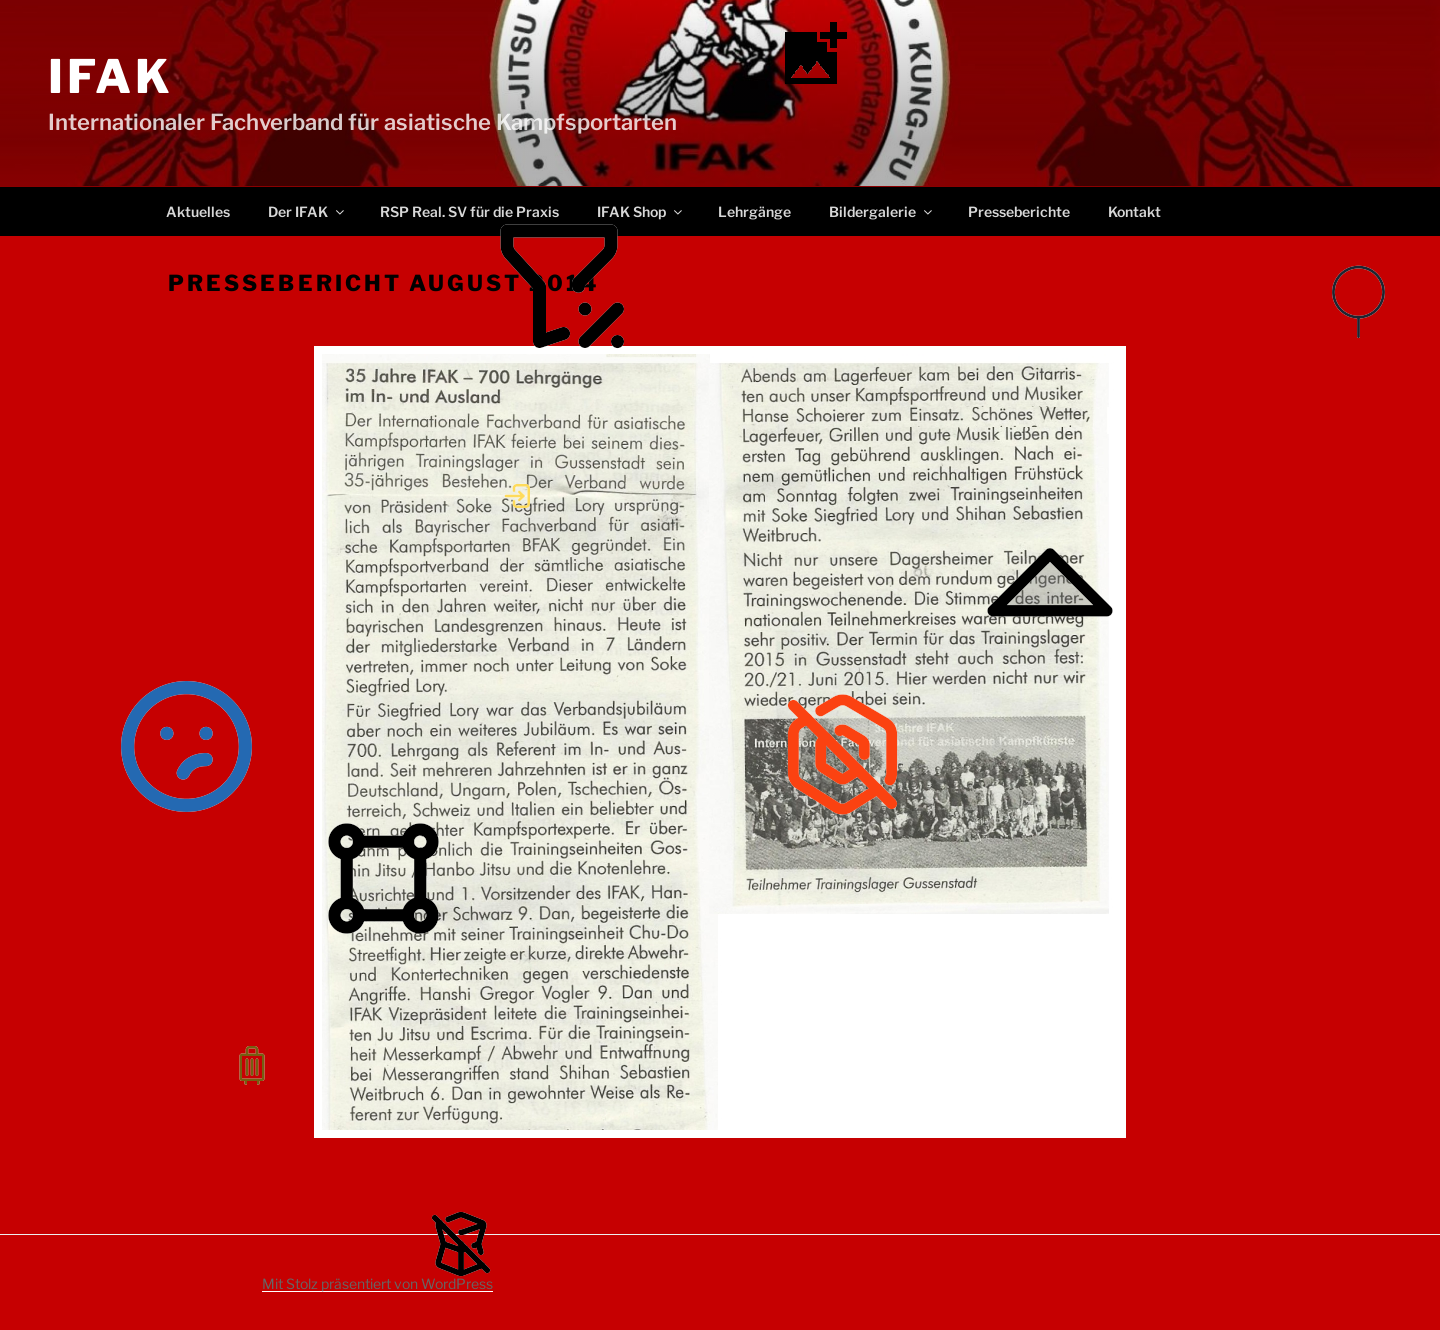 The image size is (1440, 1330). I want to click on indicate user frustration or negative feedback, so click(186, 746).